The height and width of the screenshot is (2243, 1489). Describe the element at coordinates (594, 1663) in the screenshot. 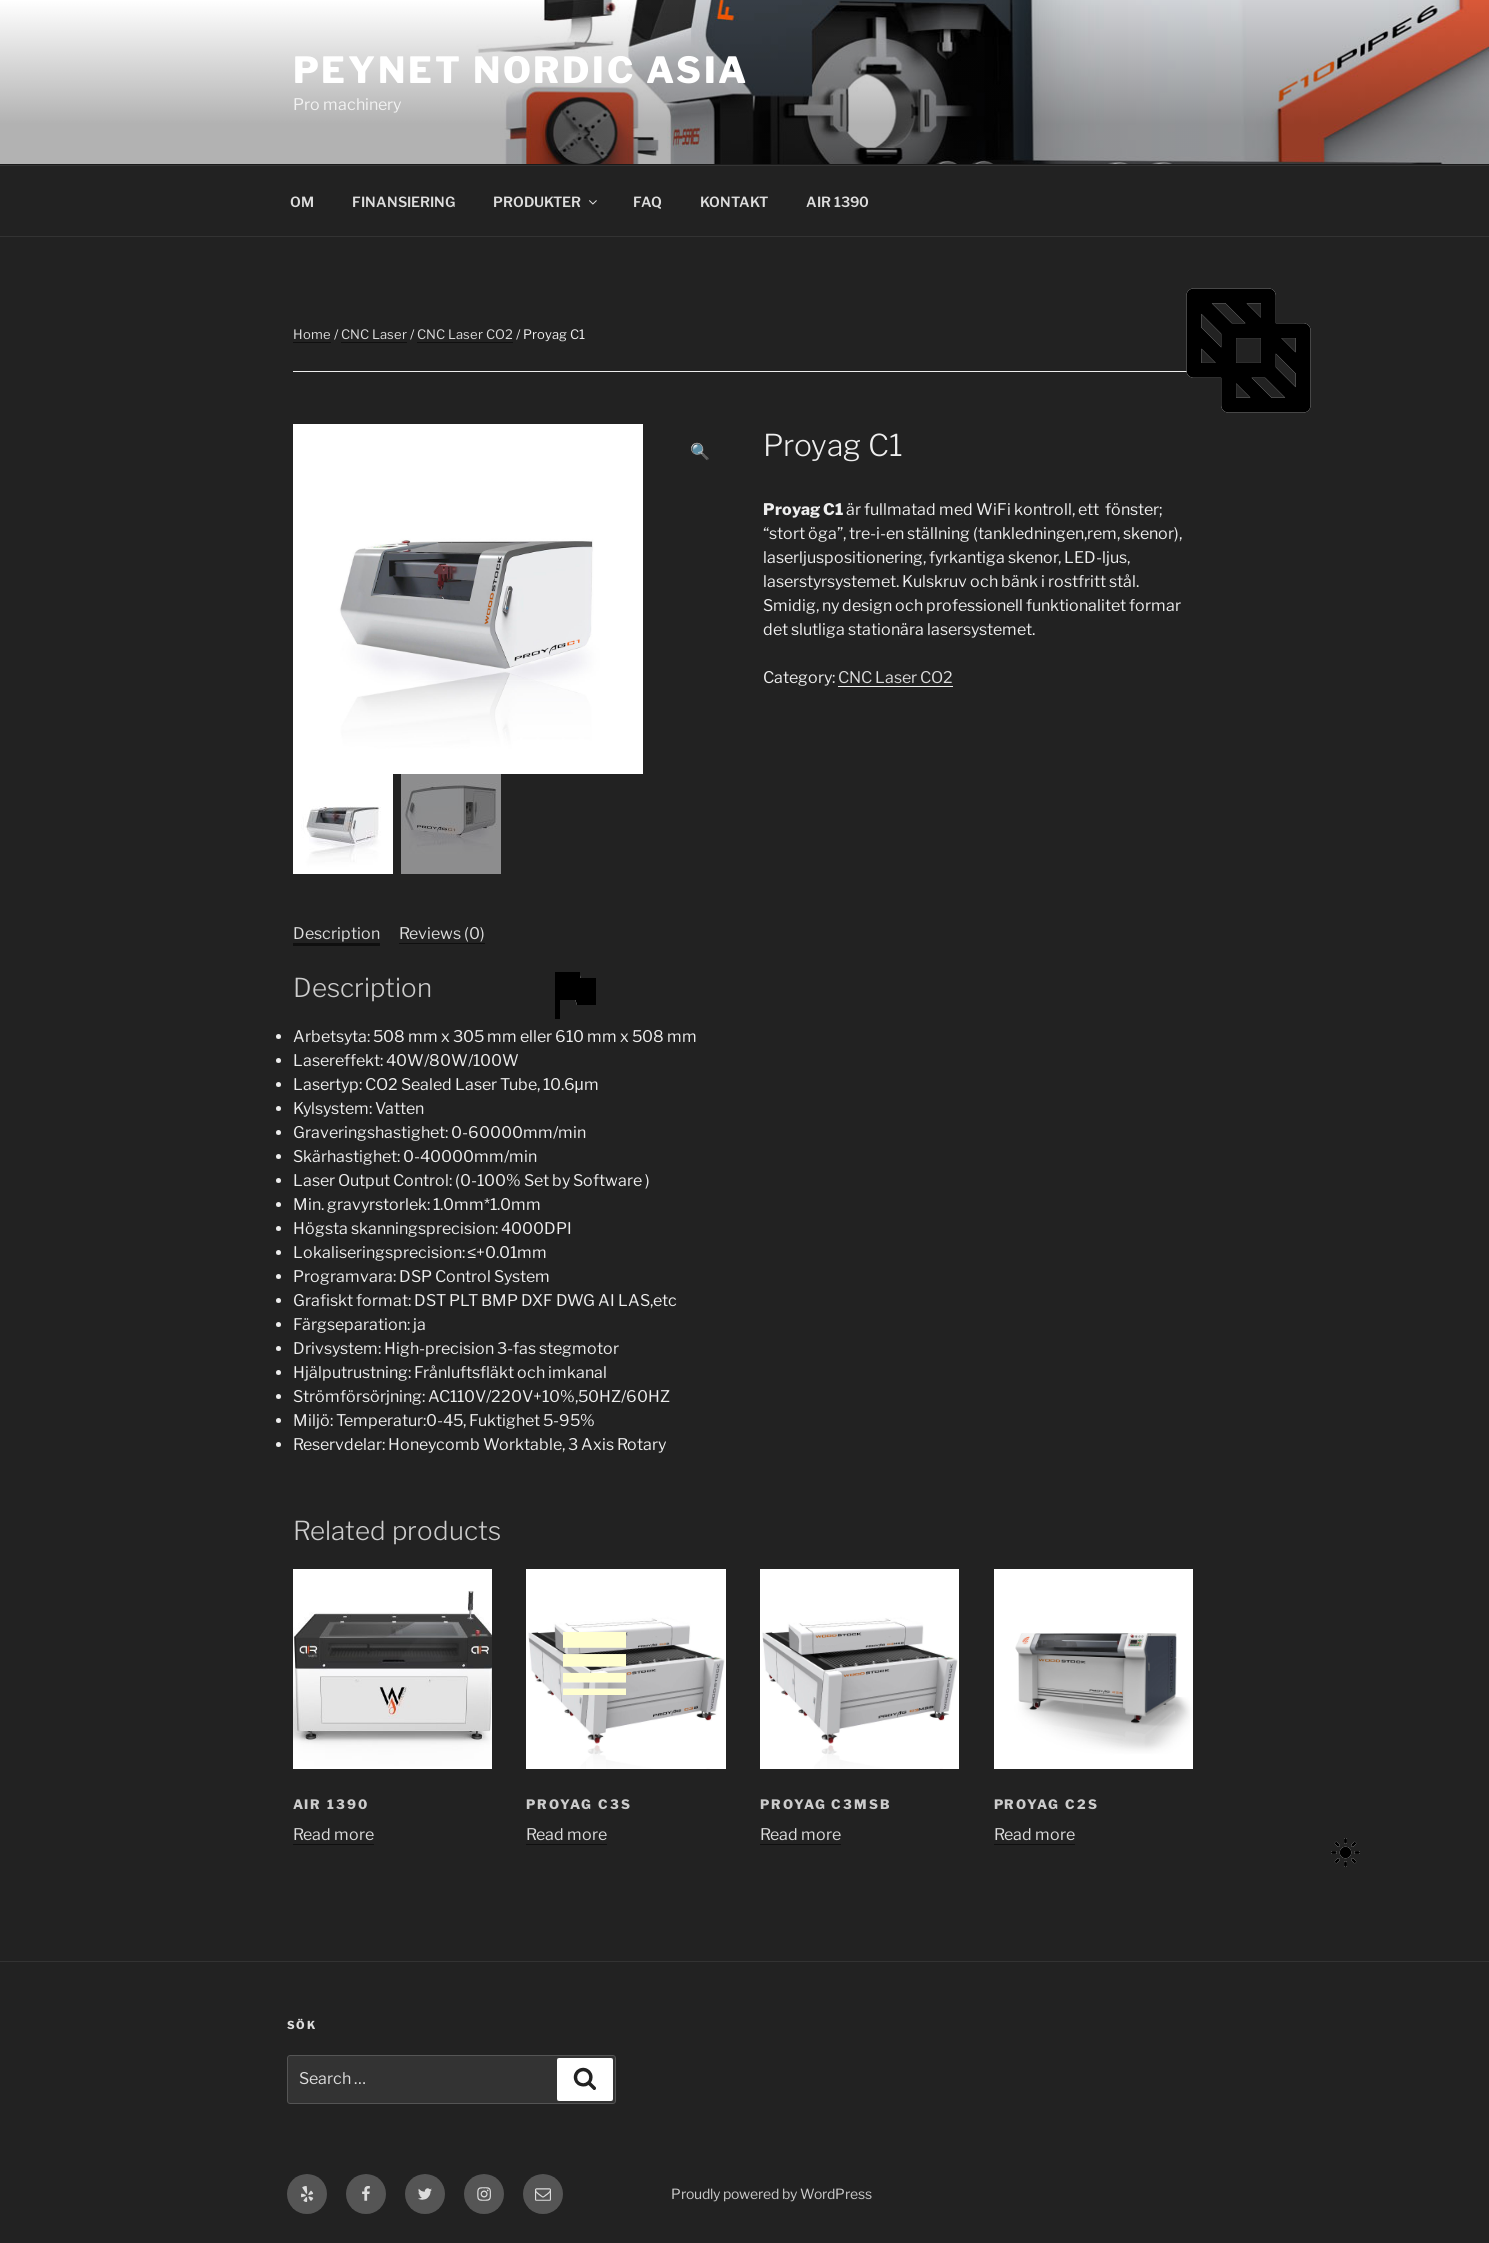

I see `adjust line or stroke thickness` at that location.